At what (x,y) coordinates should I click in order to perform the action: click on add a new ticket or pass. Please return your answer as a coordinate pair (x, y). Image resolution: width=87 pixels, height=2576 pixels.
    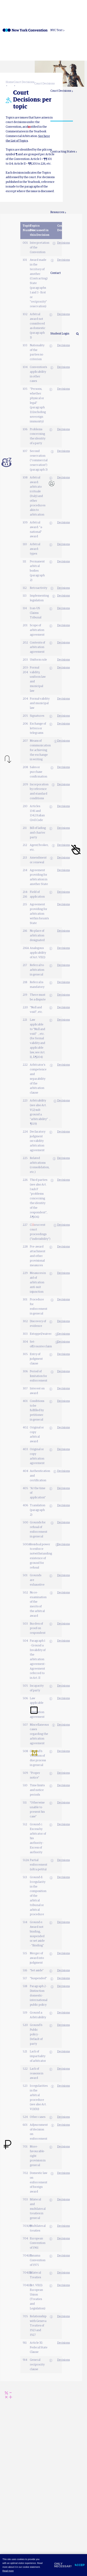
    Looking at the image, I should click on (29, 127).